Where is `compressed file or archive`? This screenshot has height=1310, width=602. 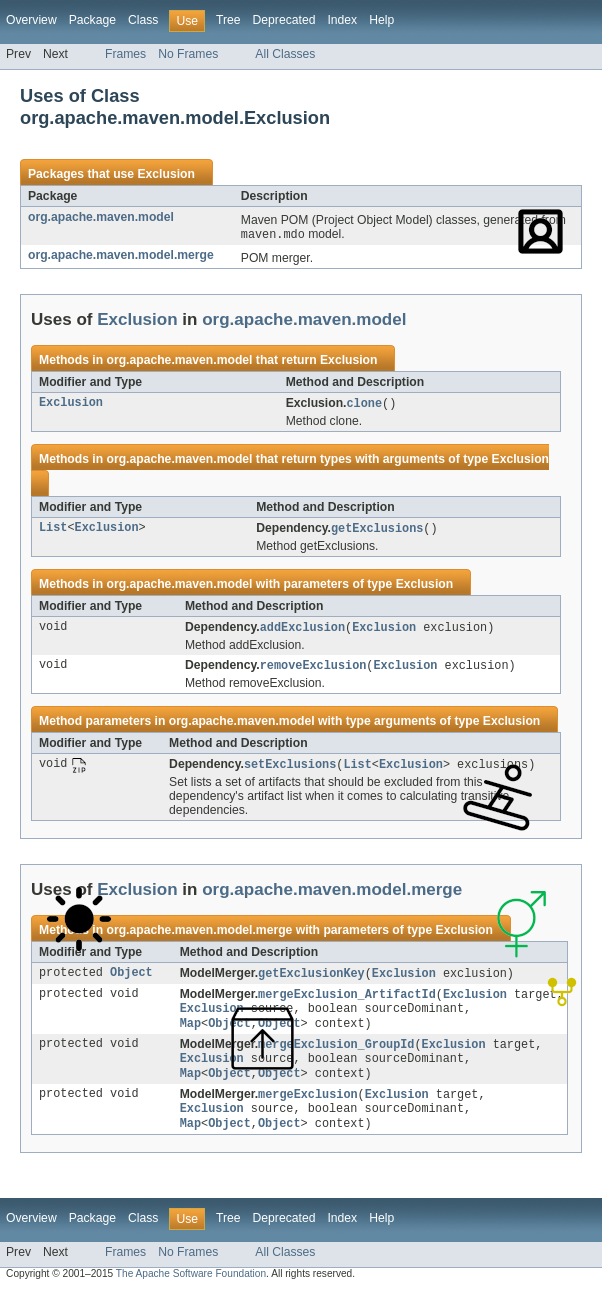 compressed file or archive is located at coordinates (79, 766).